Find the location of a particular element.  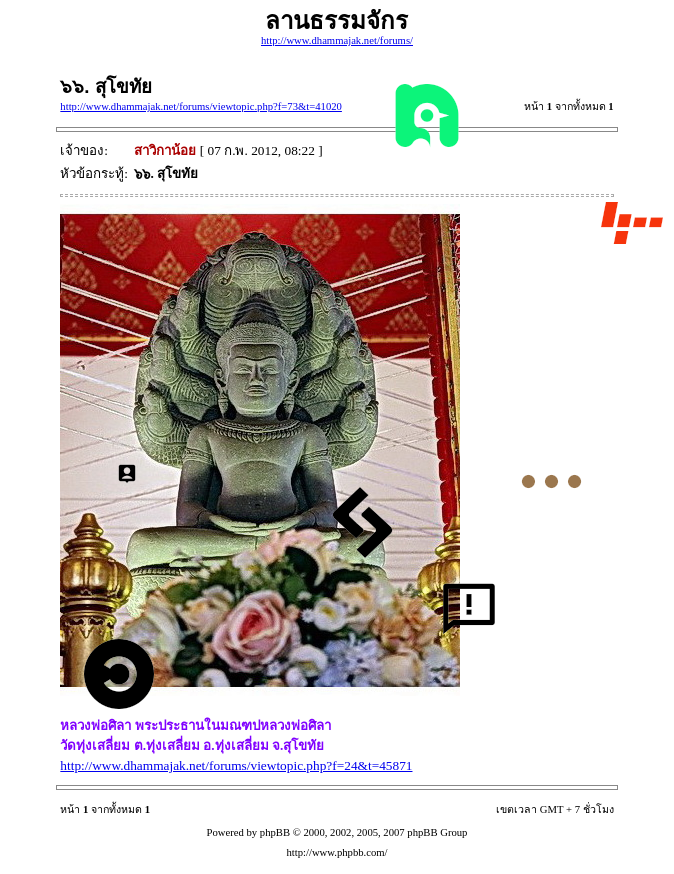

nobara linux distribution logo is located at coordinates (427, 116).